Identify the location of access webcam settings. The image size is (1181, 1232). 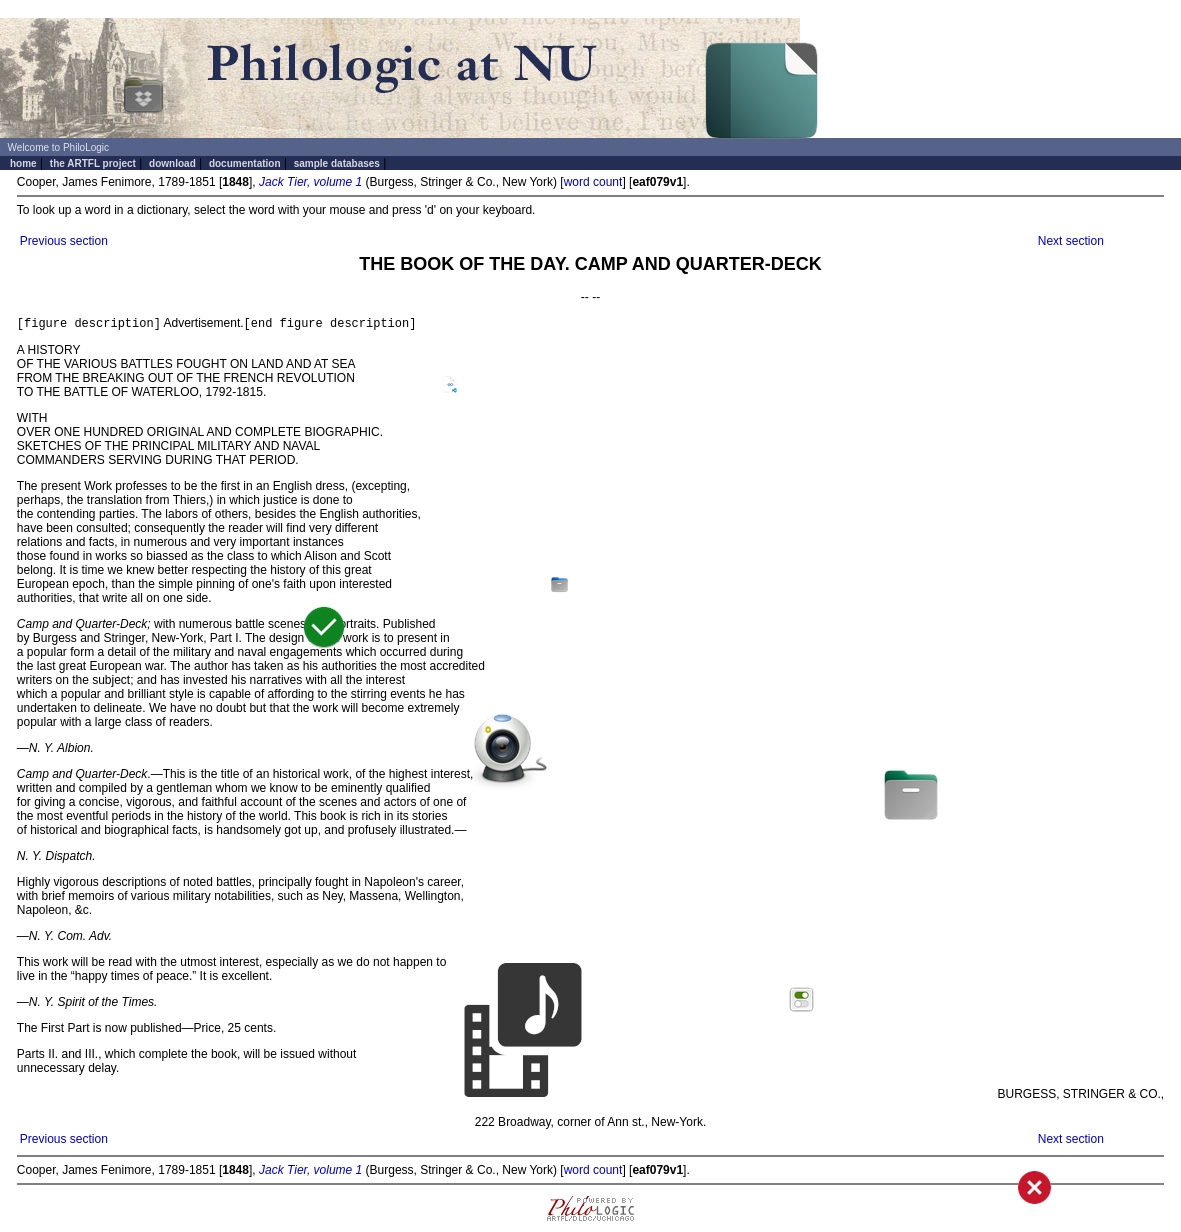
(503, 747).